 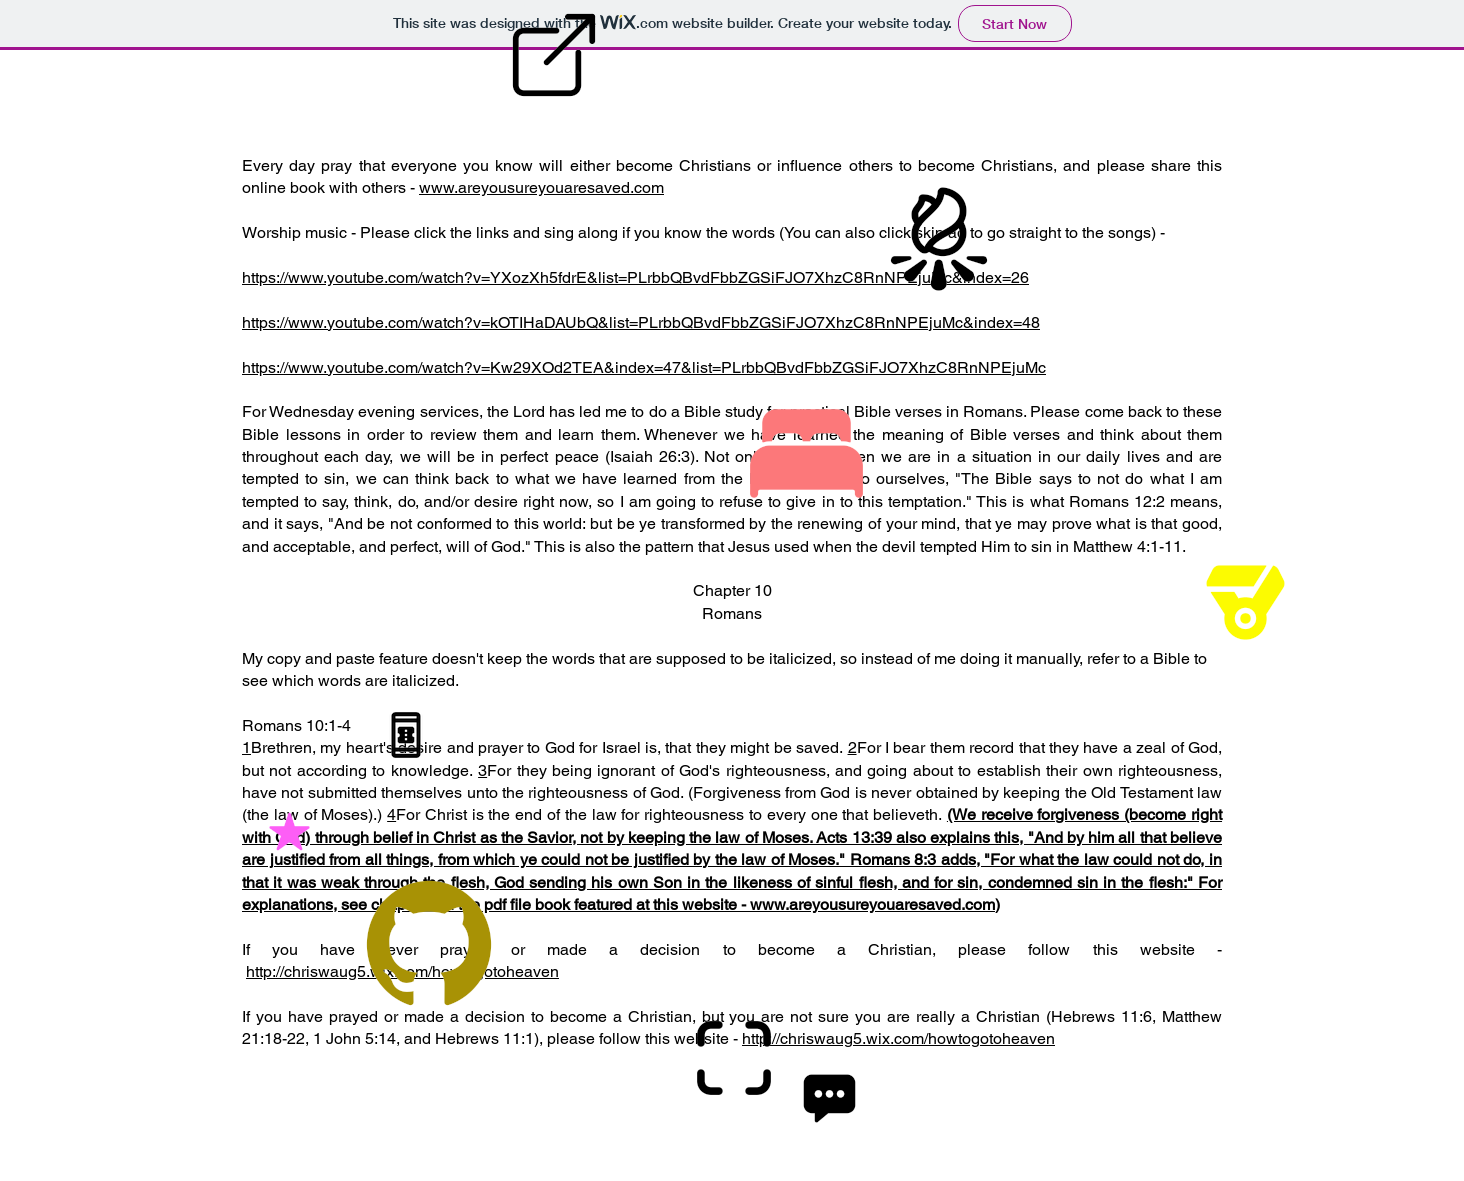 What do you see at coordinates (734, 1058) in the screenshot?
I see `scan a QR code or barcode` at bounding box center [734, 1058].